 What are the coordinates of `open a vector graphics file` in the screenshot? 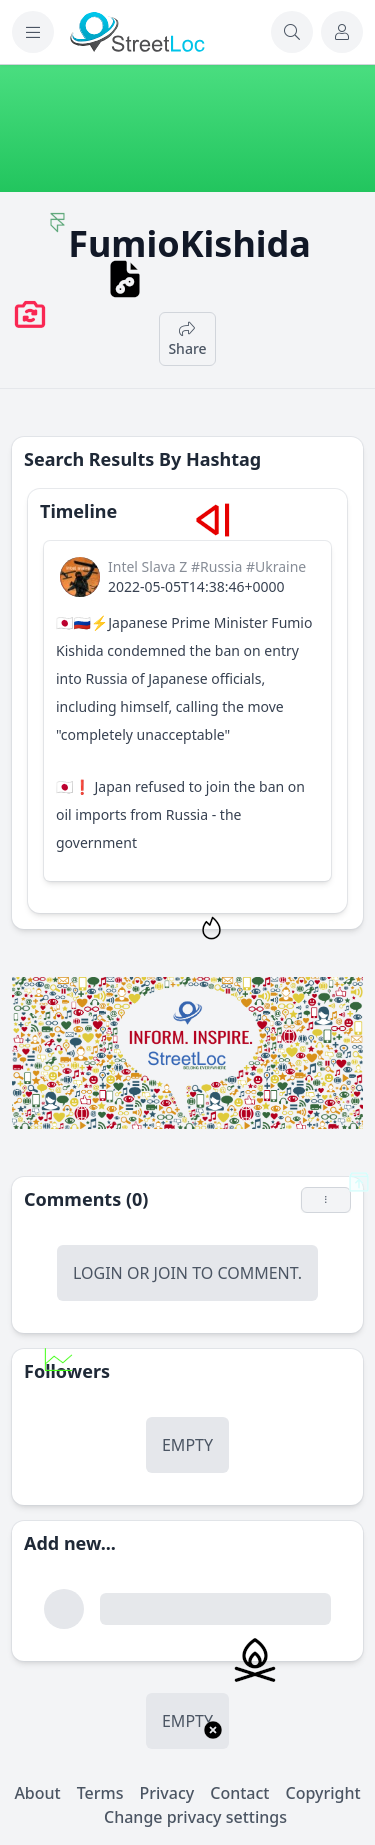 It's located at (125, 279).